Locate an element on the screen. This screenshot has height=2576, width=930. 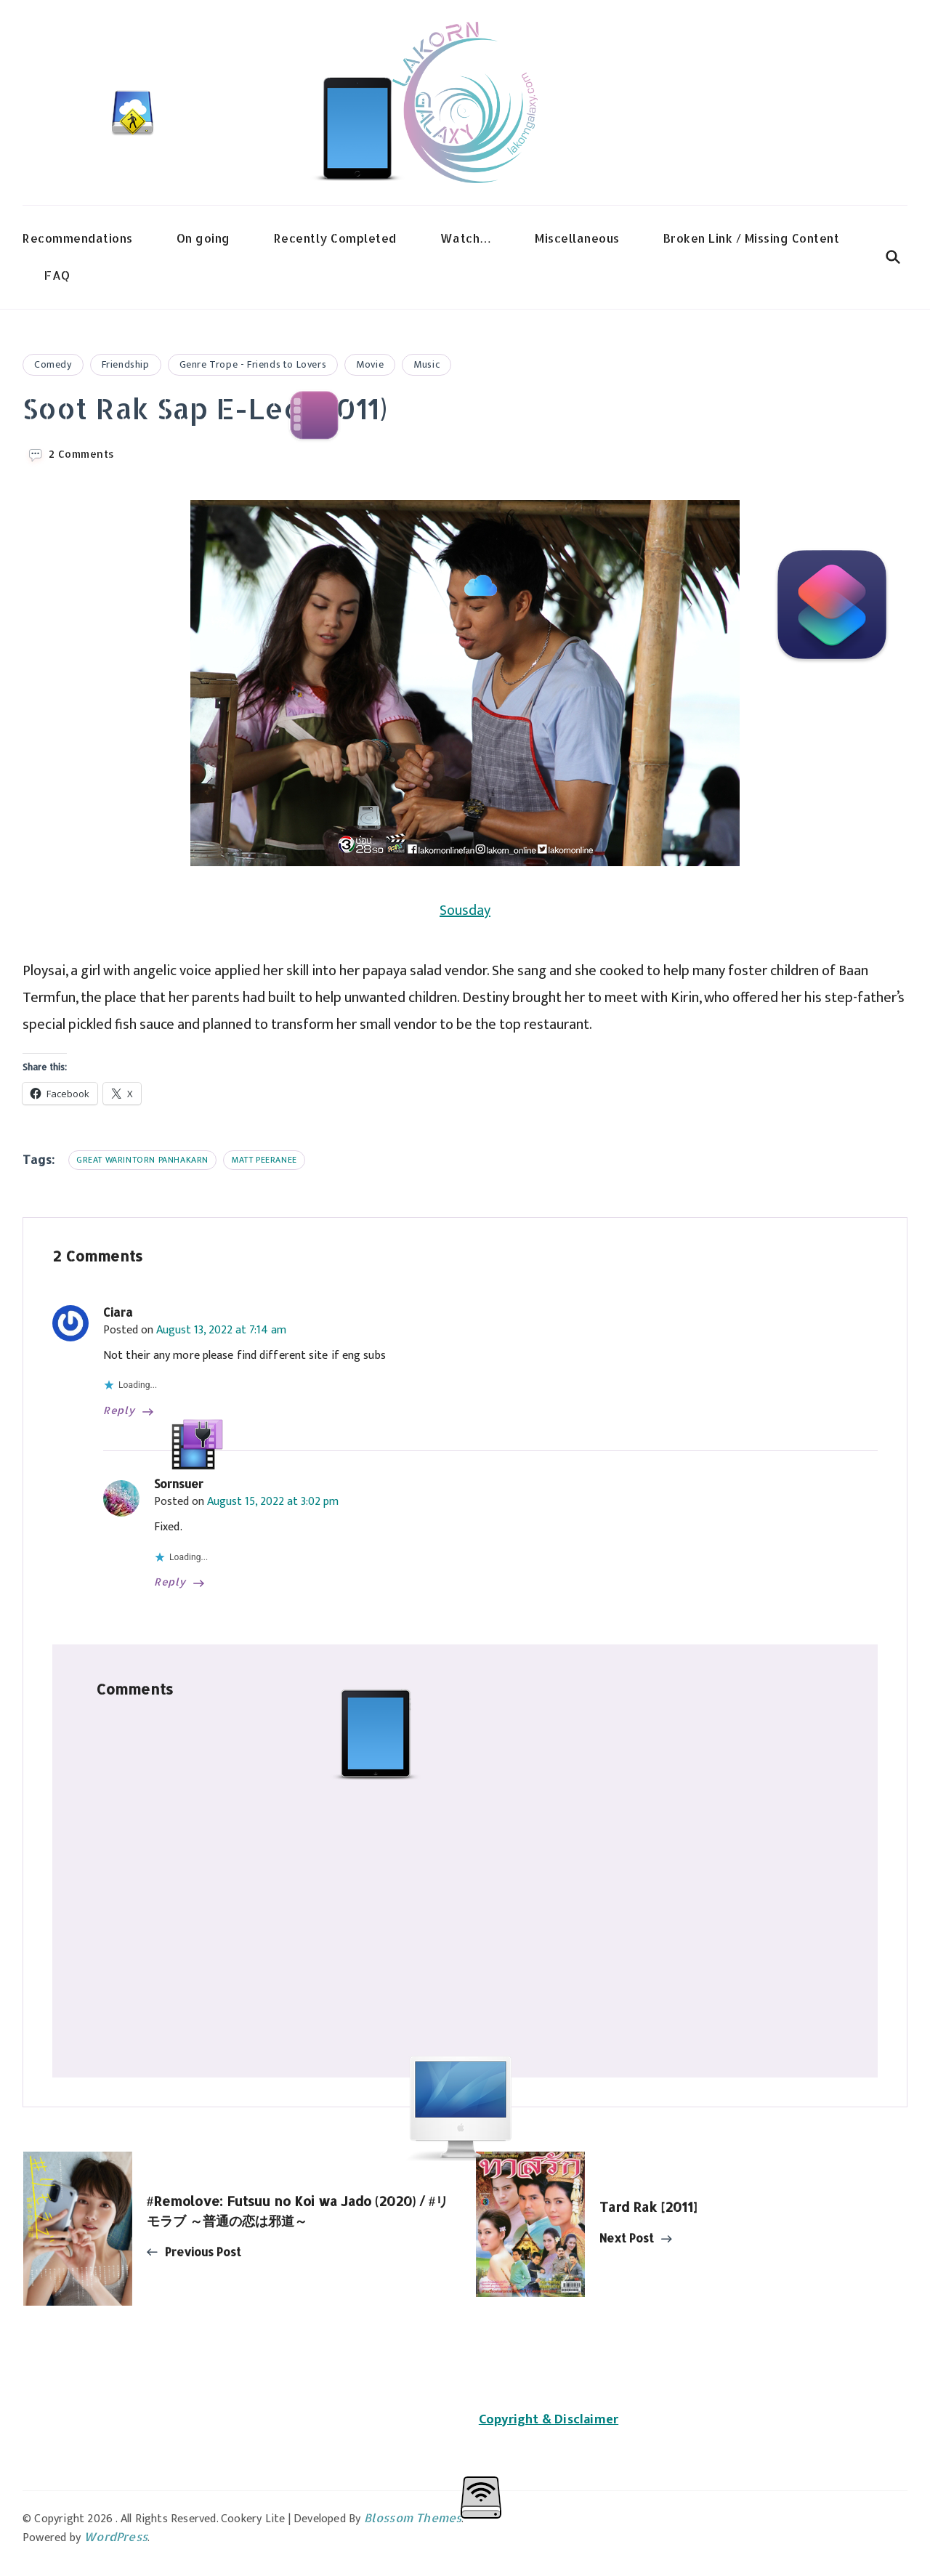
represents a connected iMac G5 desktop computer is located at coordinates (461, 2099).